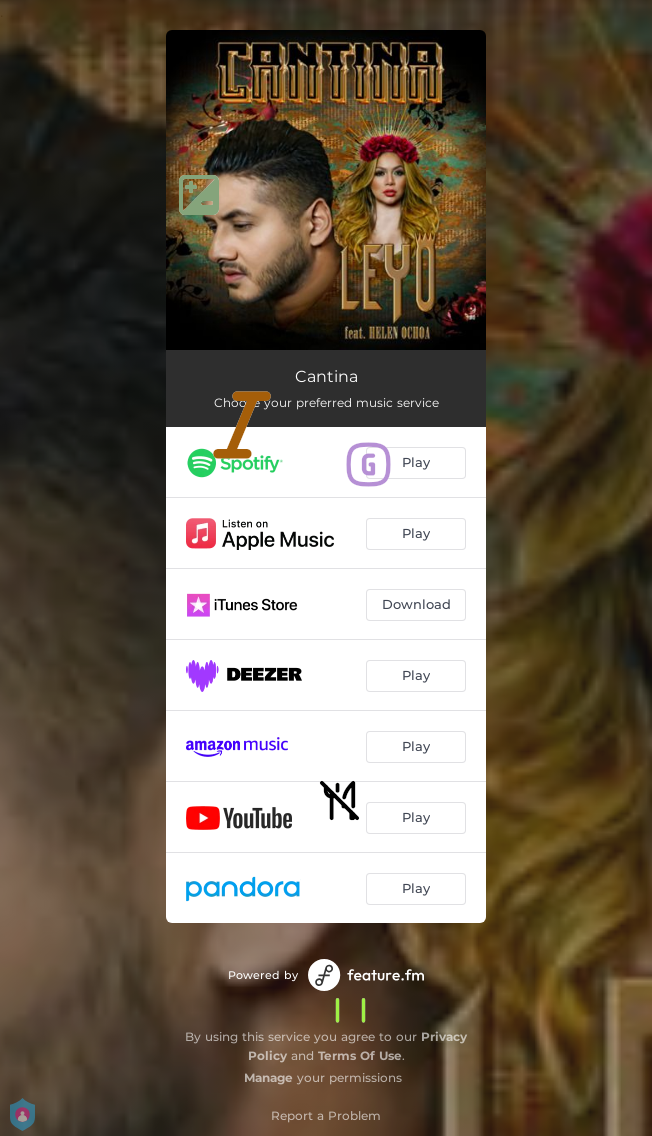 The width and height of the screenshot is (652, 1136). I want to click on indicates a lane or column divider, so click(350, 1009).